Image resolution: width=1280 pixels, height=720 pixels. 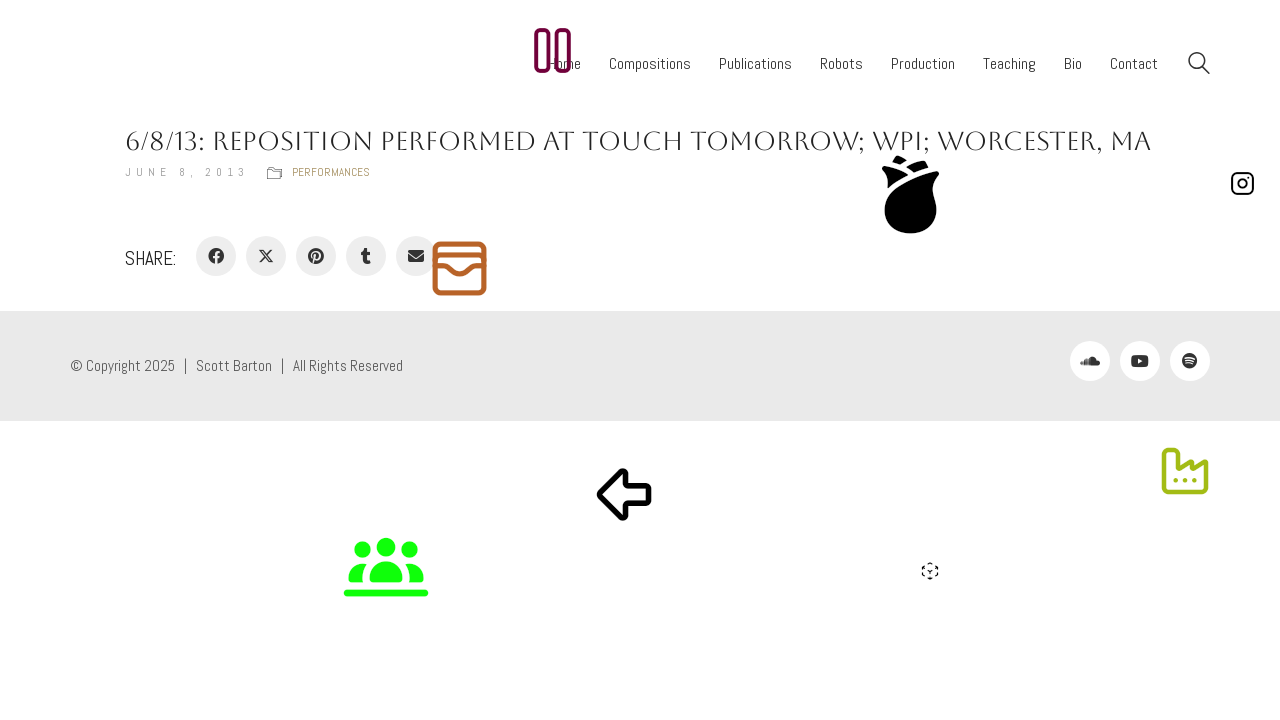 I want to click on select a rose or flower emoji, so click(x=910, y=194).